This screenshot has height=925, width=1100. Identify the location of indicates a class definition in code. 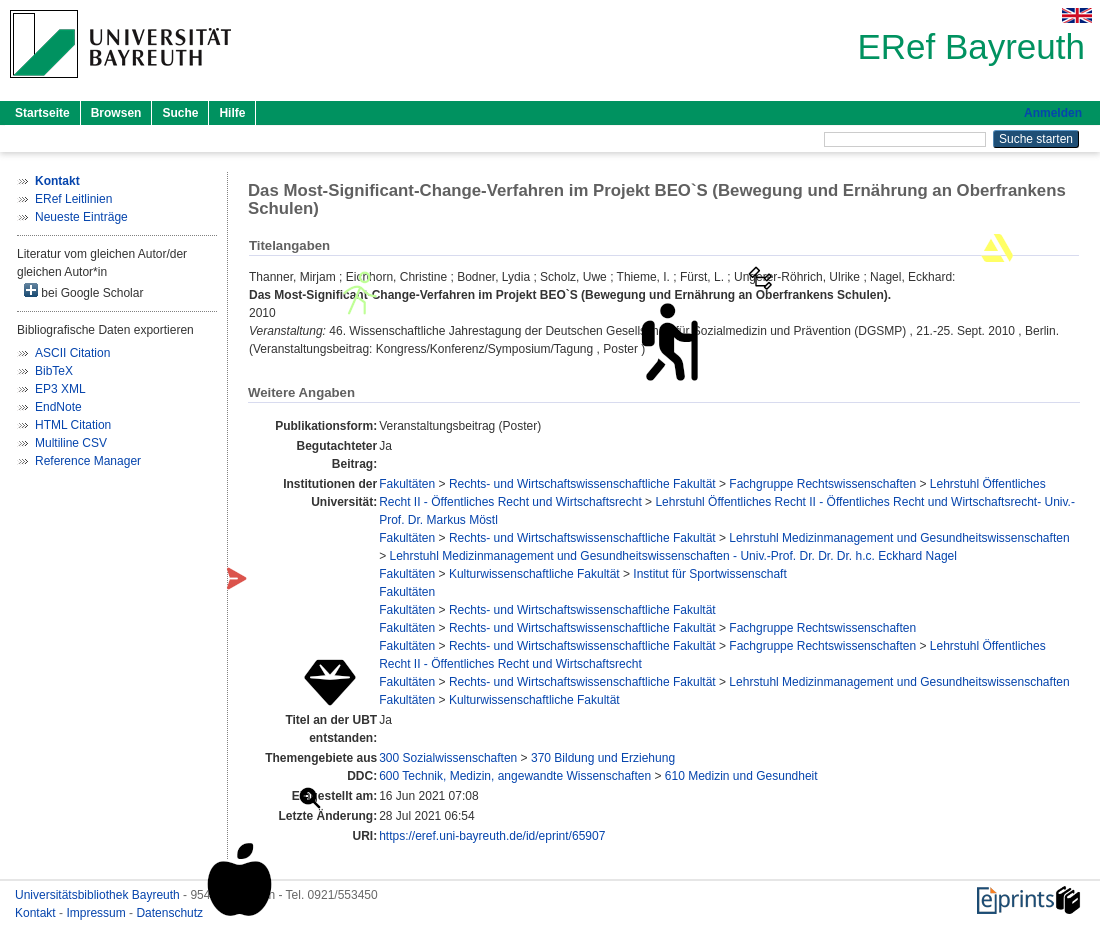
(760, 278).